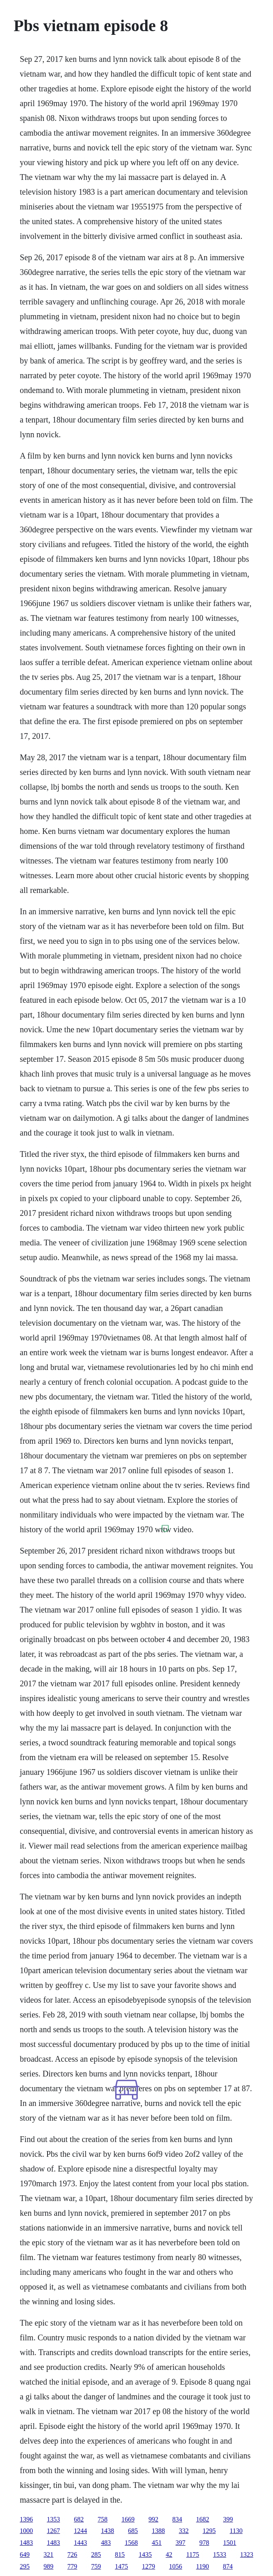  I want to click on select jeep or off-road vehicle type, so click(126, 2090).